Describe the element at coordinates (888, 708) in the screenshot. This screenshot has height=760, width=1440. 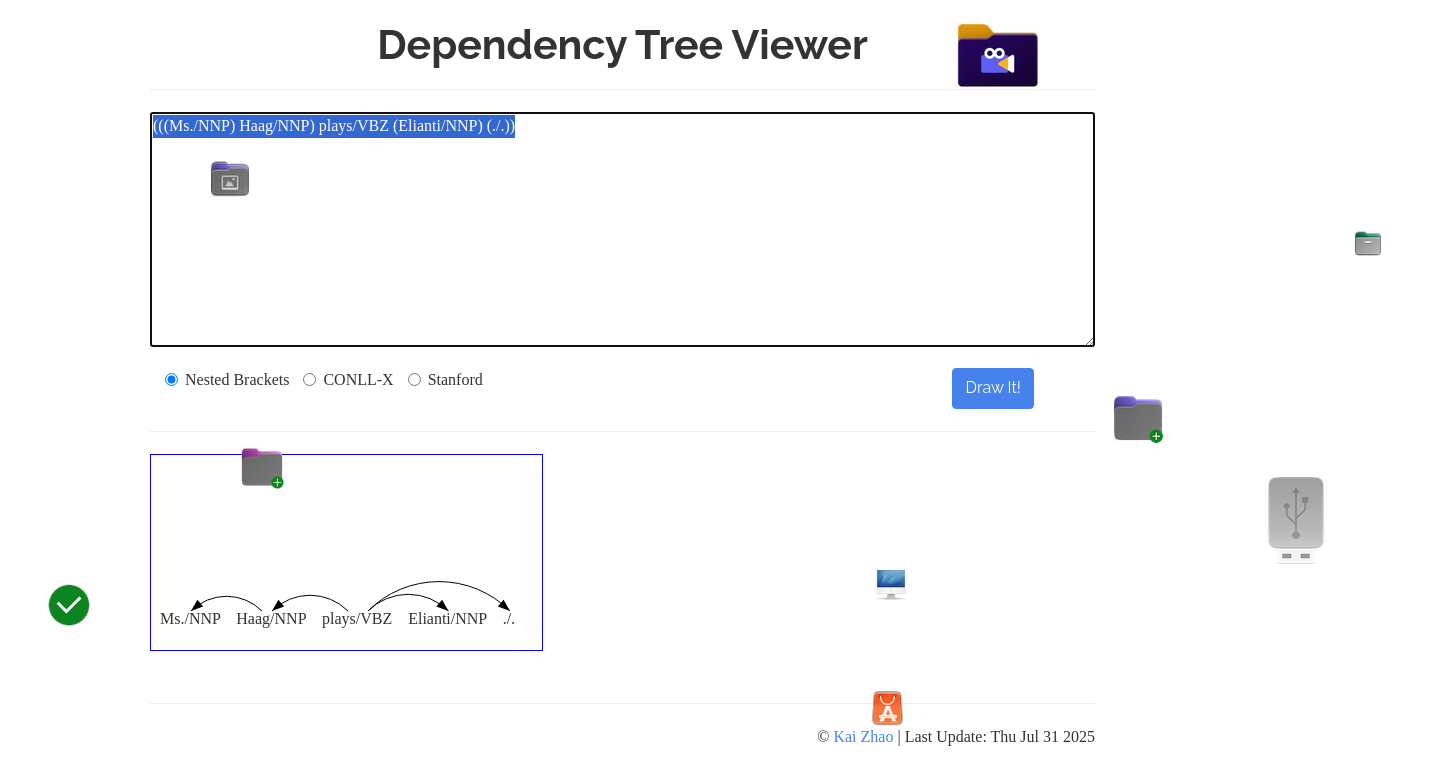
I see `open the app center to browse and install applications` at that location.